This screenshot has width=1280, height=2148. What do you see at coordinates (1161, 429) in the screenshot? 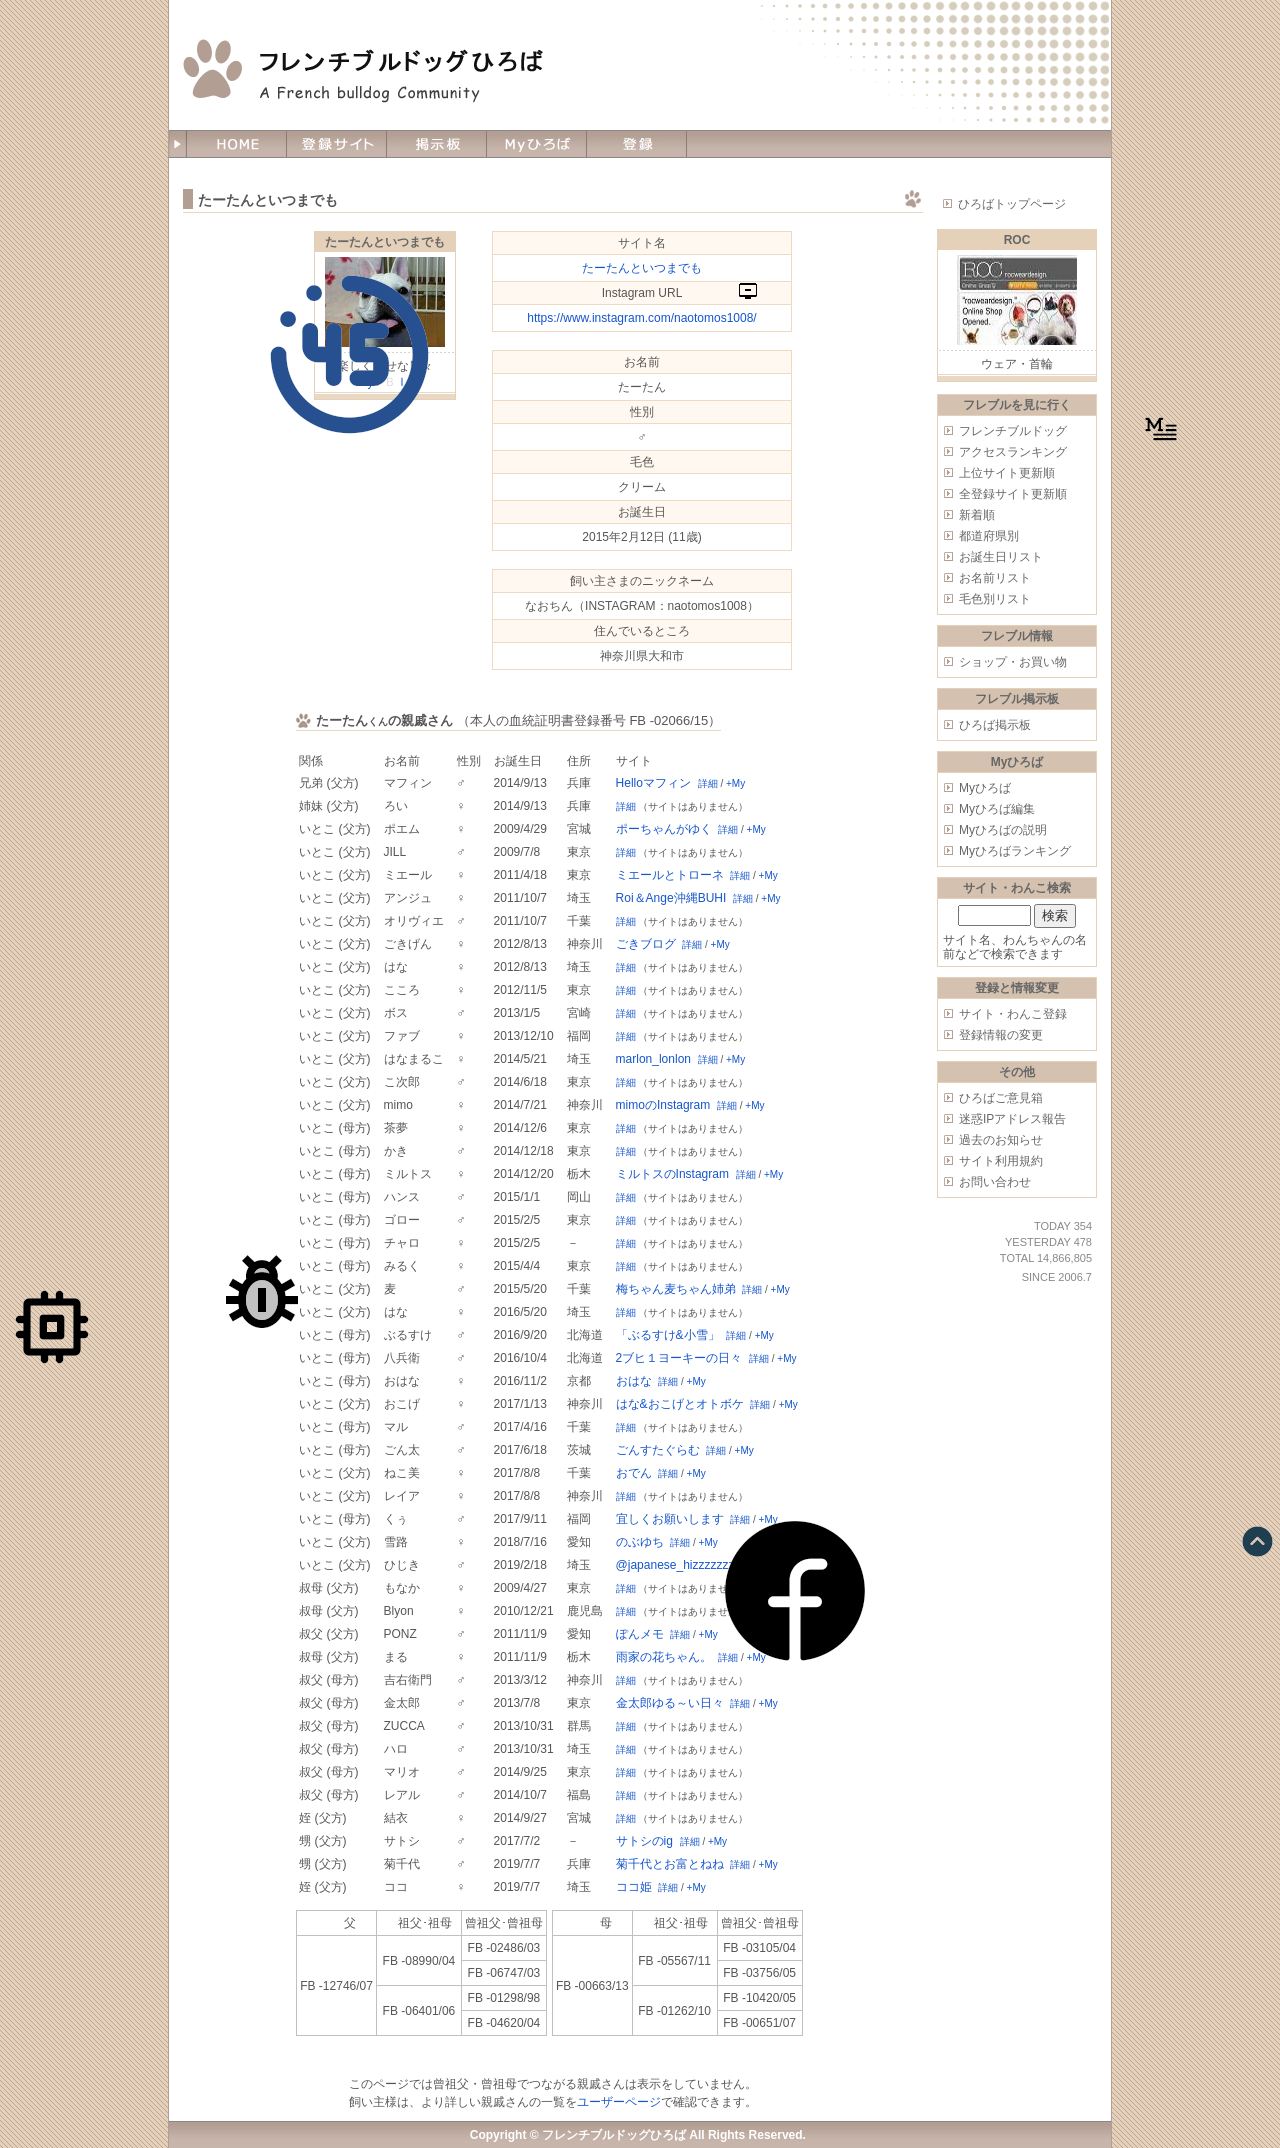
I see `open article on Medium` at bounding box center [1161, 429].